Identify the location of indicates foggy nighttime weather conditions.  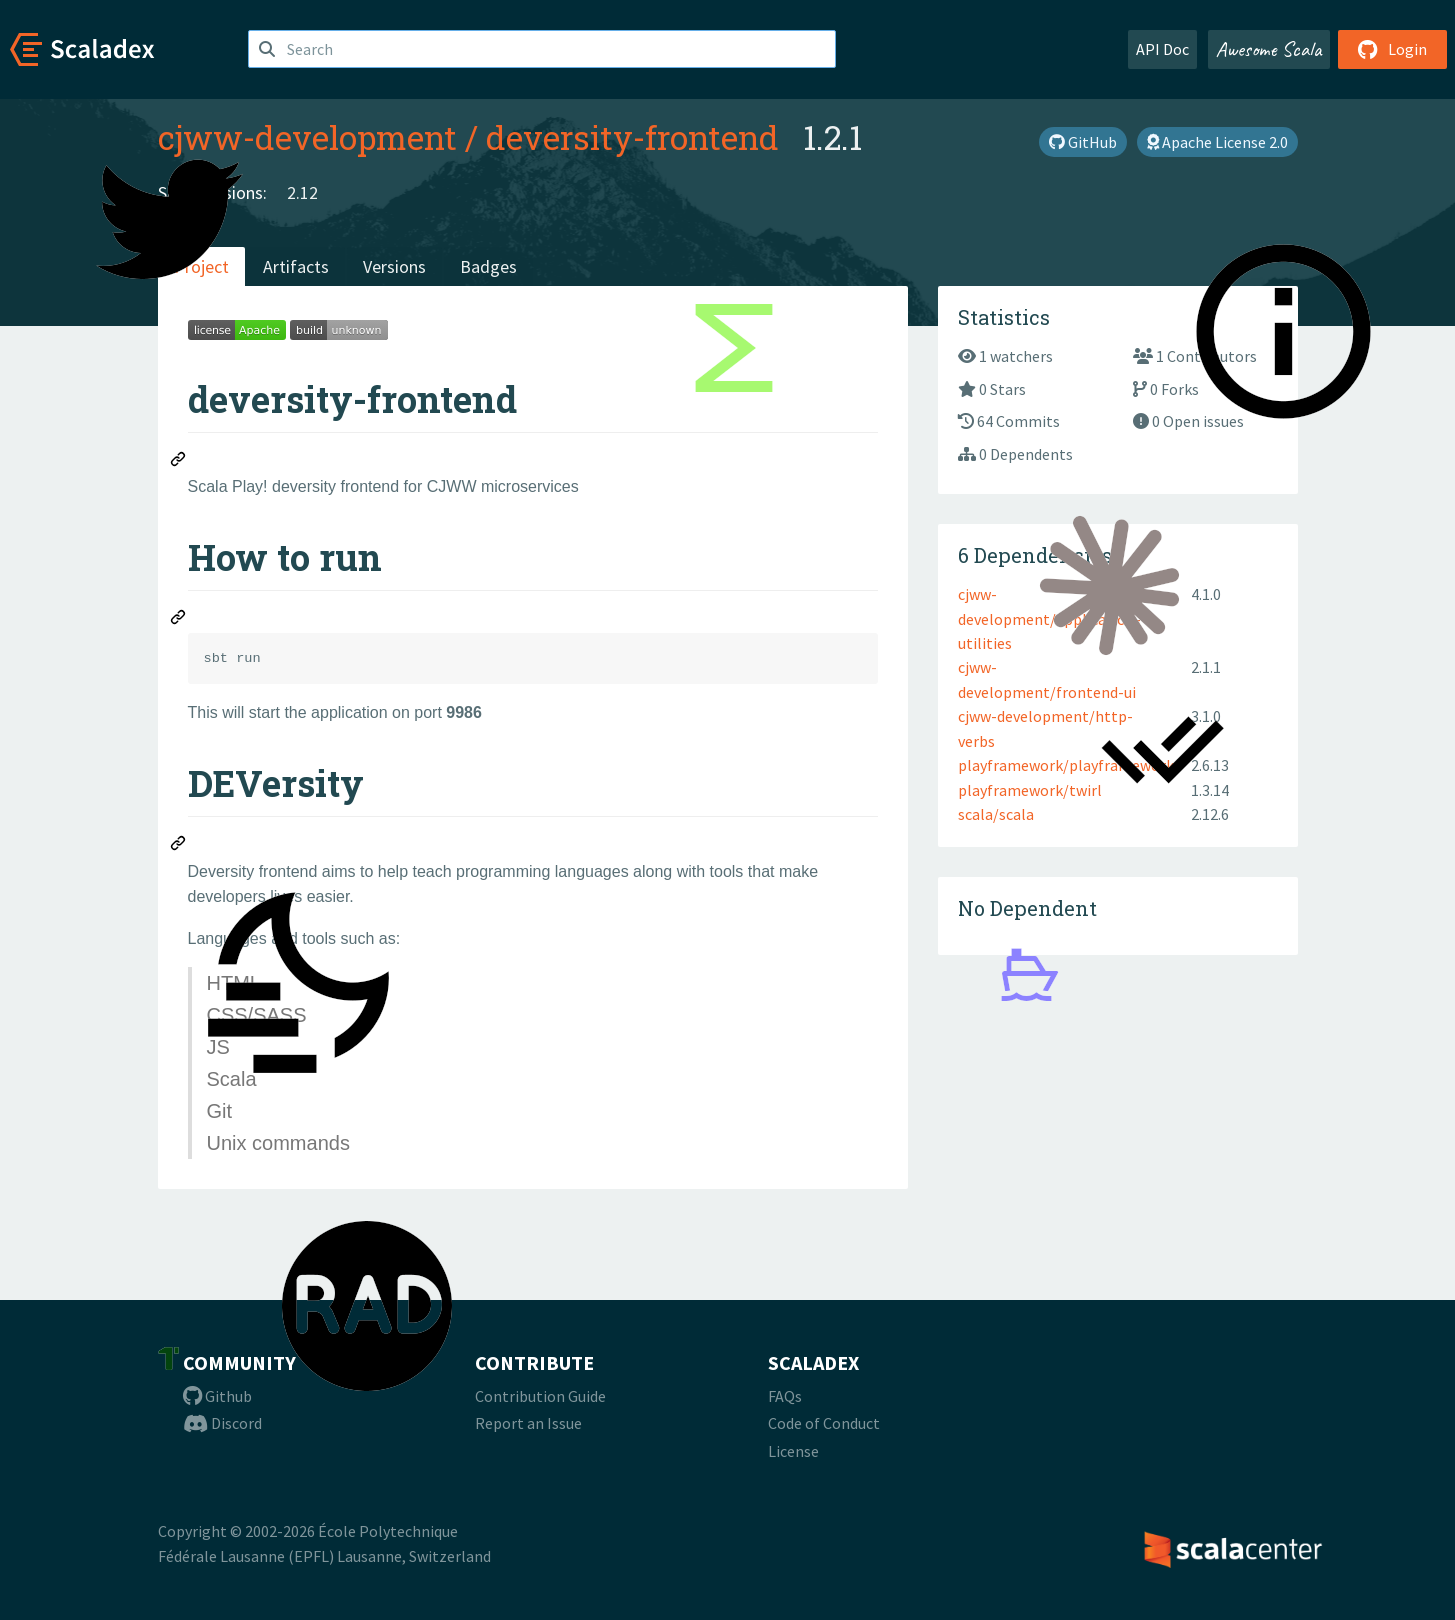
(298, 982).